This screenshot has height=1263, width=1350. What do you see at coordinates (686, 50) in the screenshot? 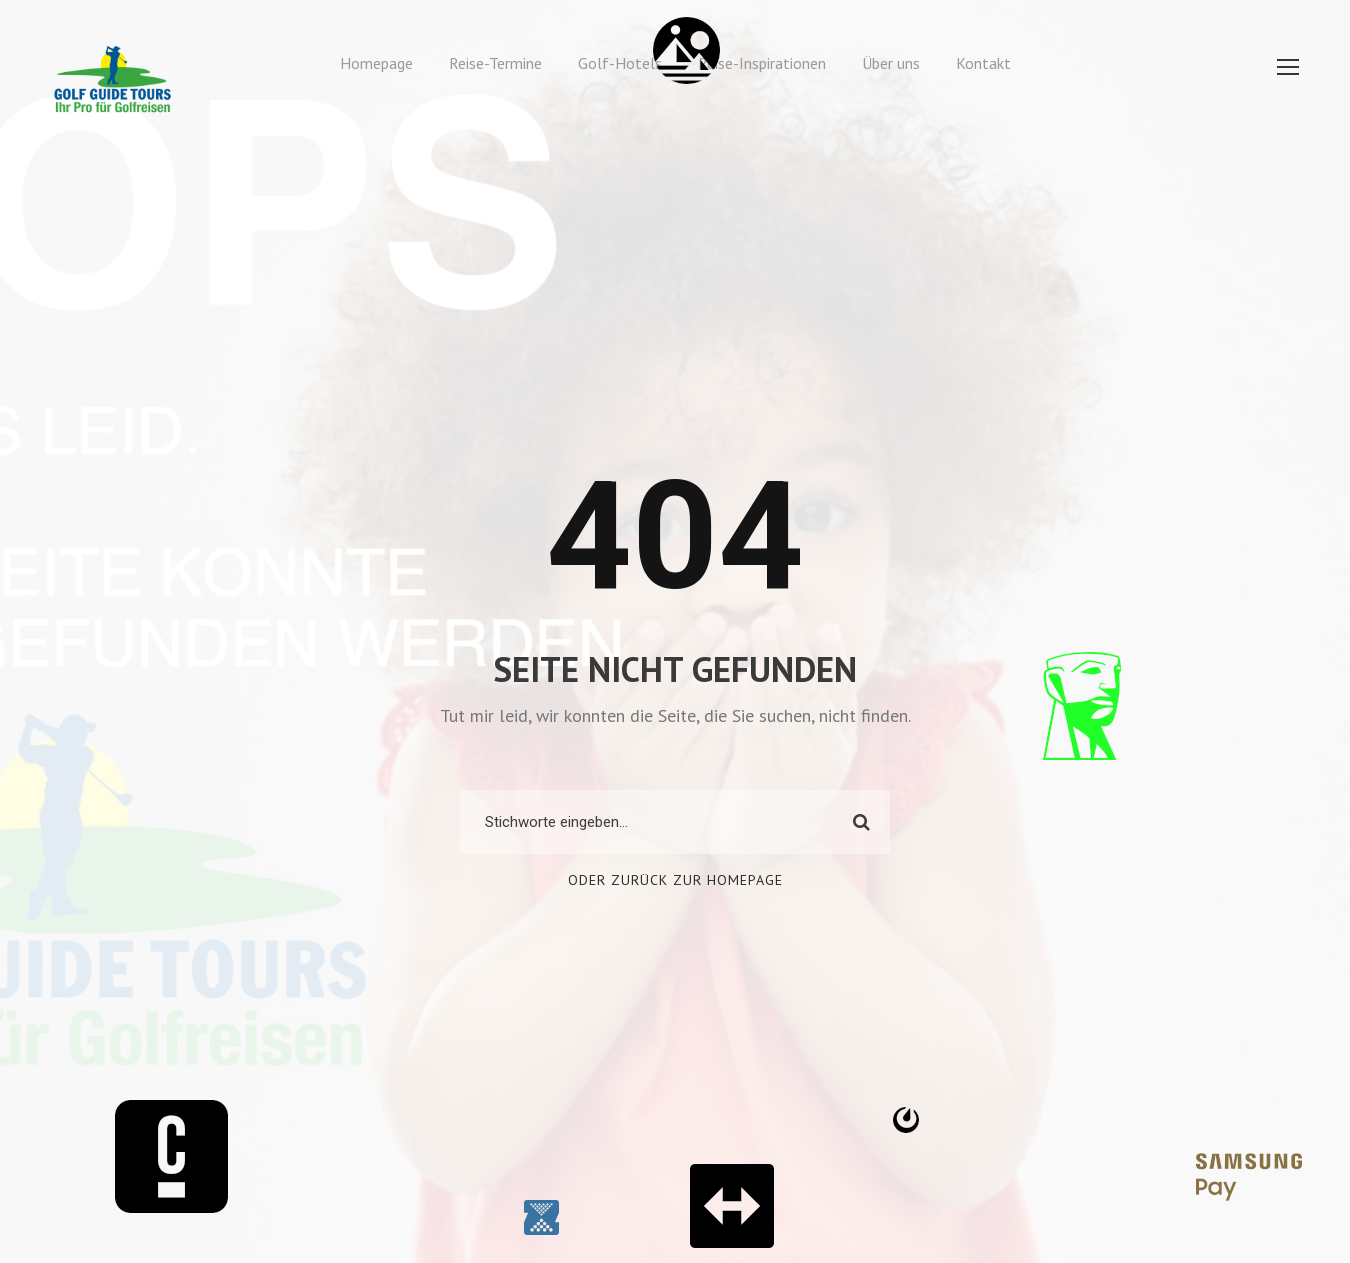
I see `open decentraland metaverse platform` at bounding box center [686, 50].